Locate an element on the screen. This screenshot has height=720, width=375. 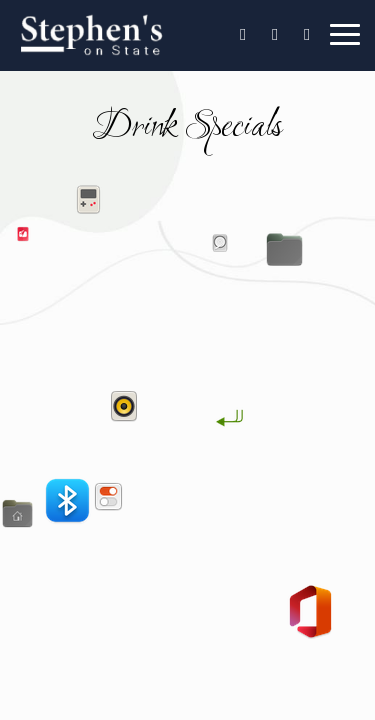
open the games application is located at coordinates (88, 199).